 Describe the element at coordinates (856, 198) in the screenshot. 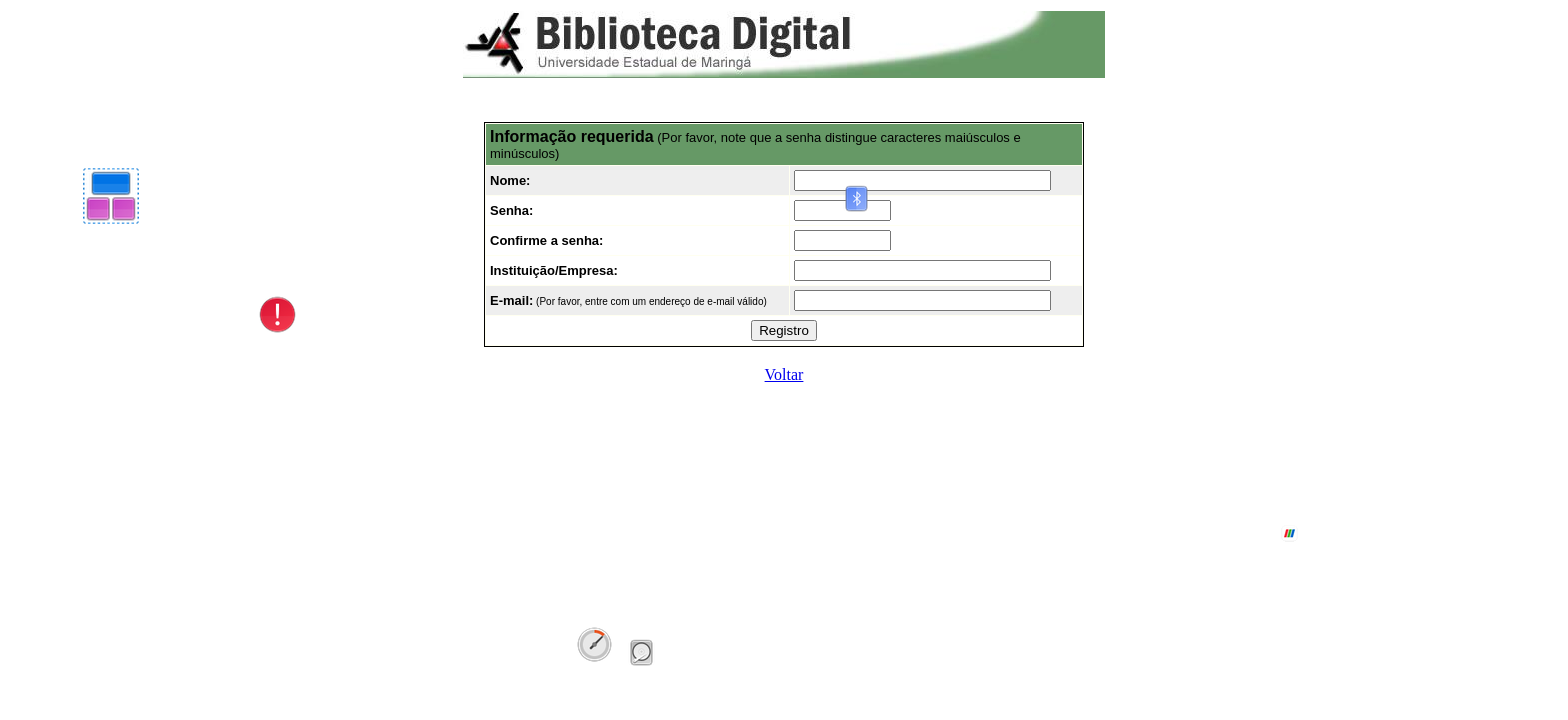

I see `indicates bluetooth is currently active` at that location.